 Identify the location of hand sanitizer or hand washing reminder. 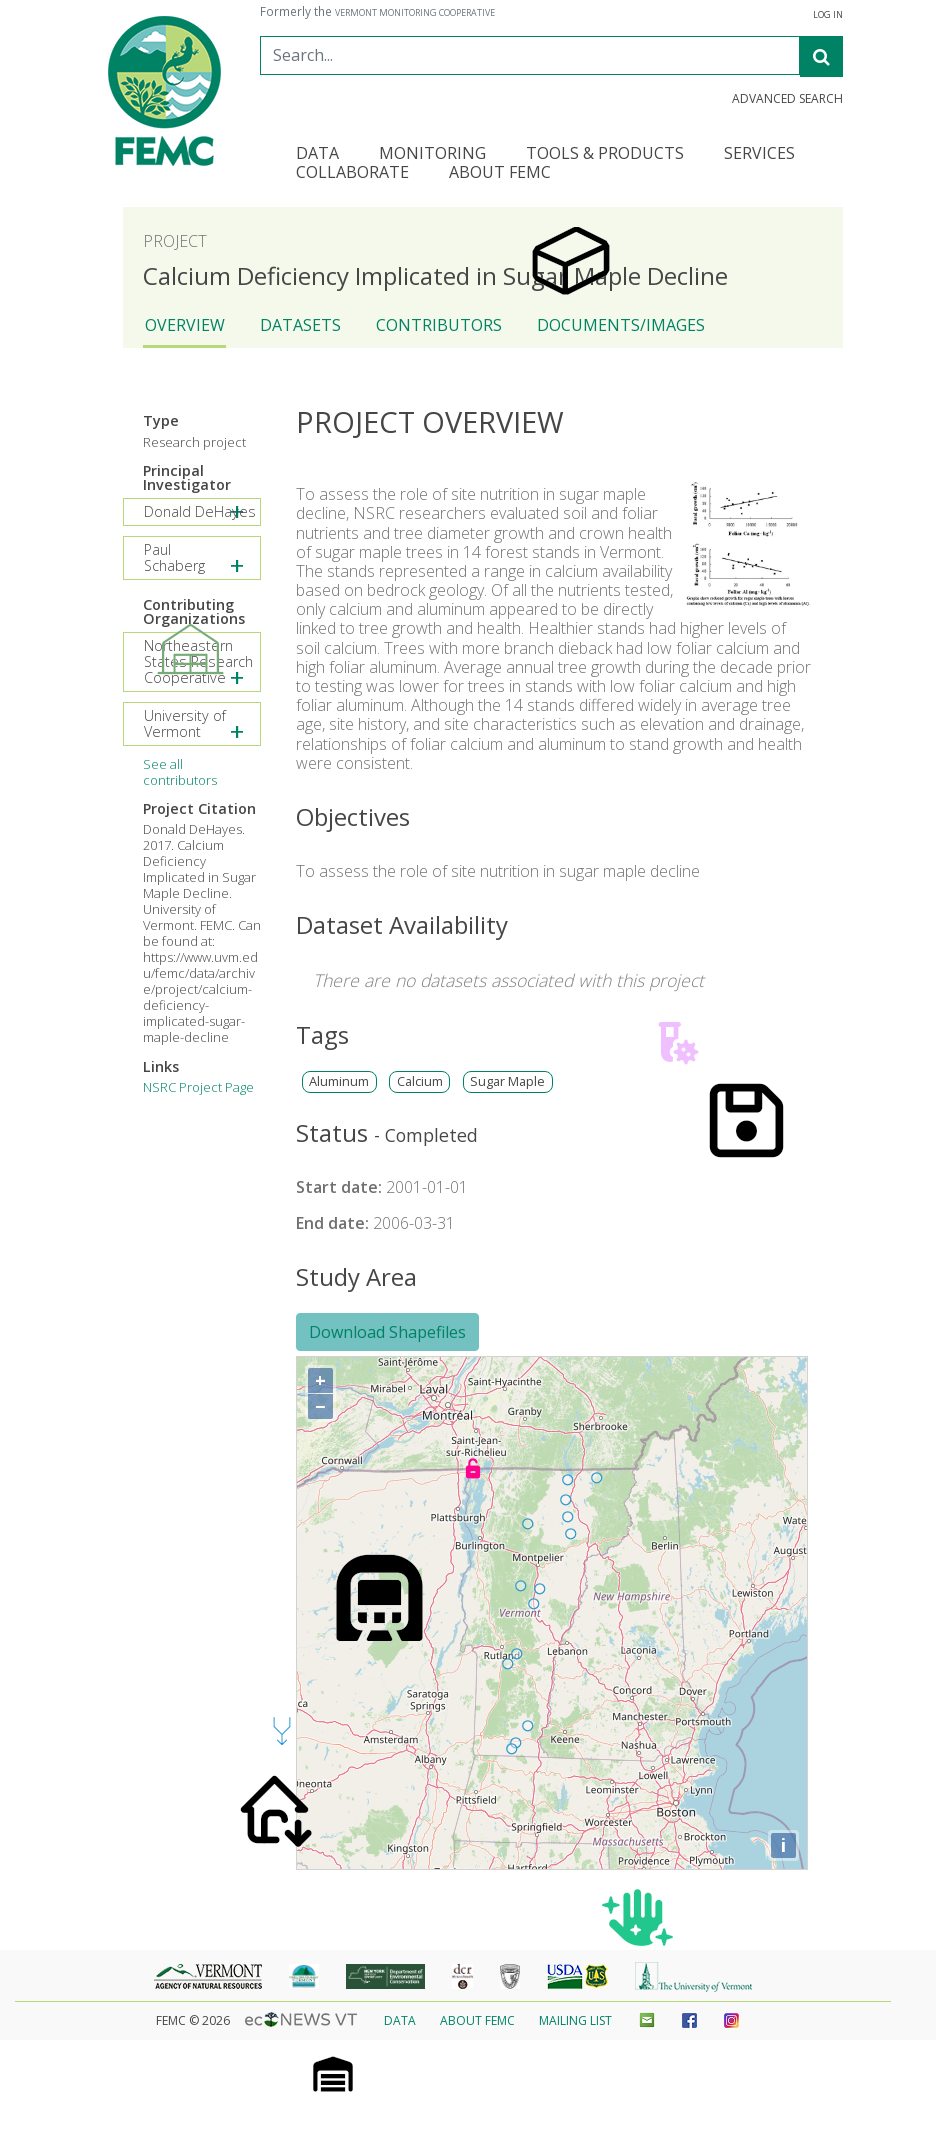
(637, 1917).